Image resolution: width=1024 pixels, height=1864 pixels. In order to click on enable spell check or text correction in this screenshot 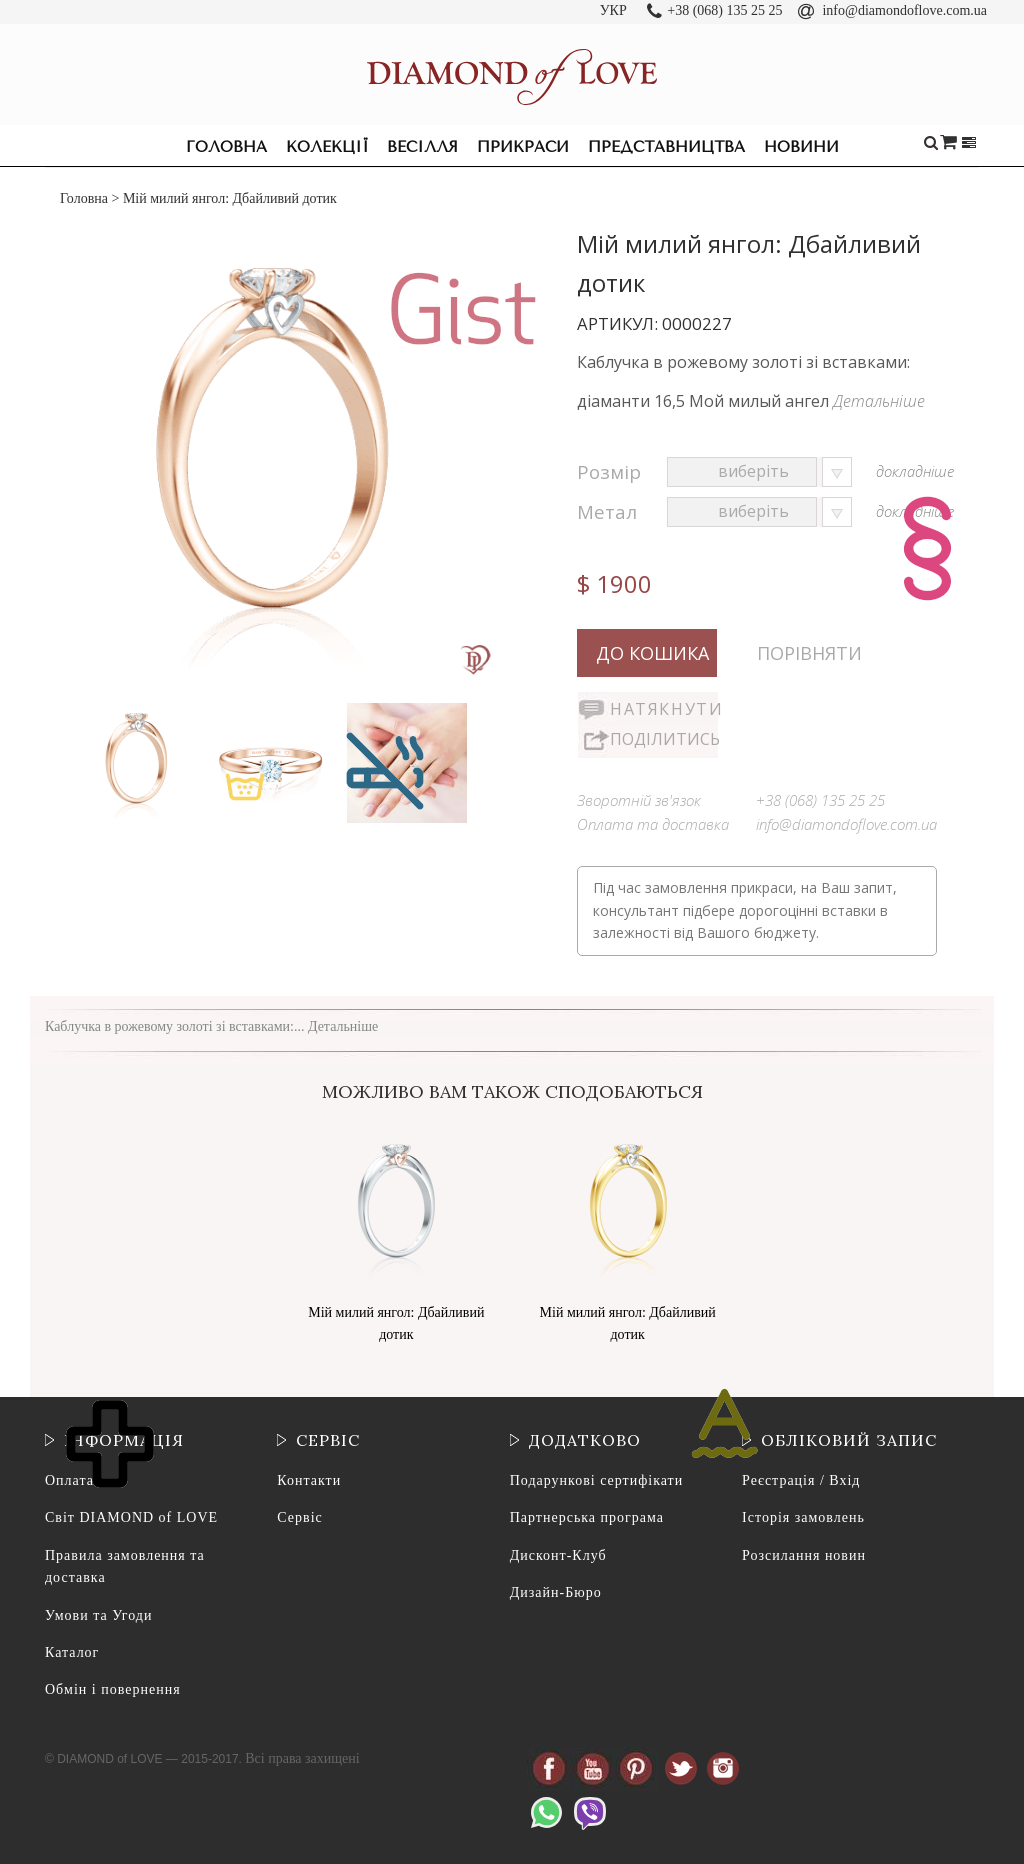, I will do `click(724, 1421)`.